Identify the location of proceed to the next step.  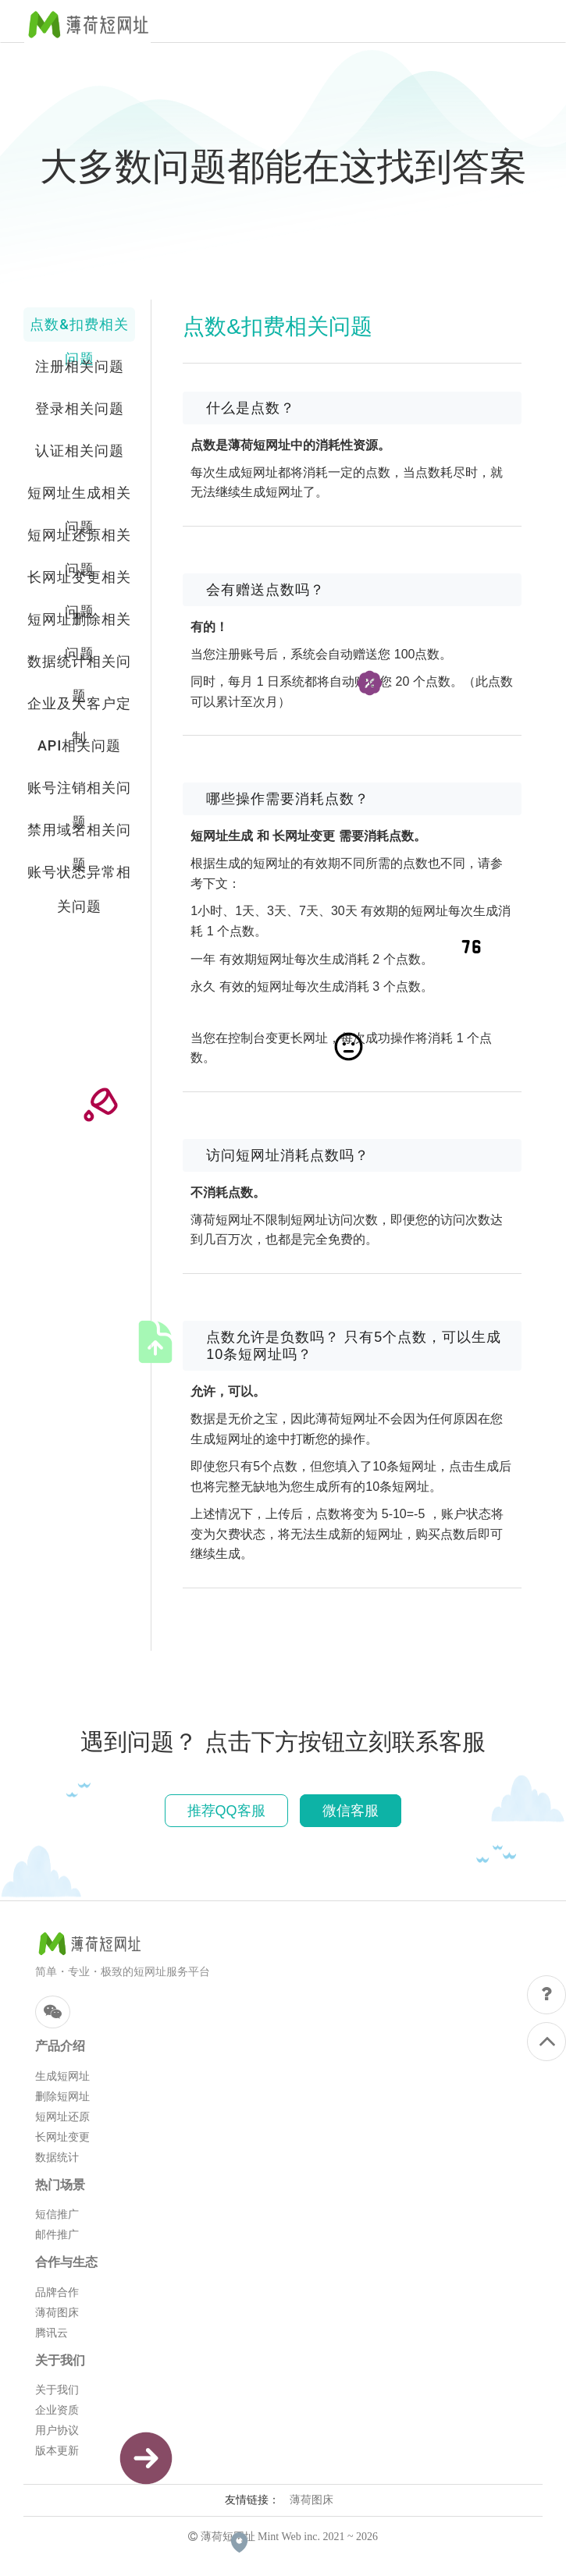
(146, 2458).